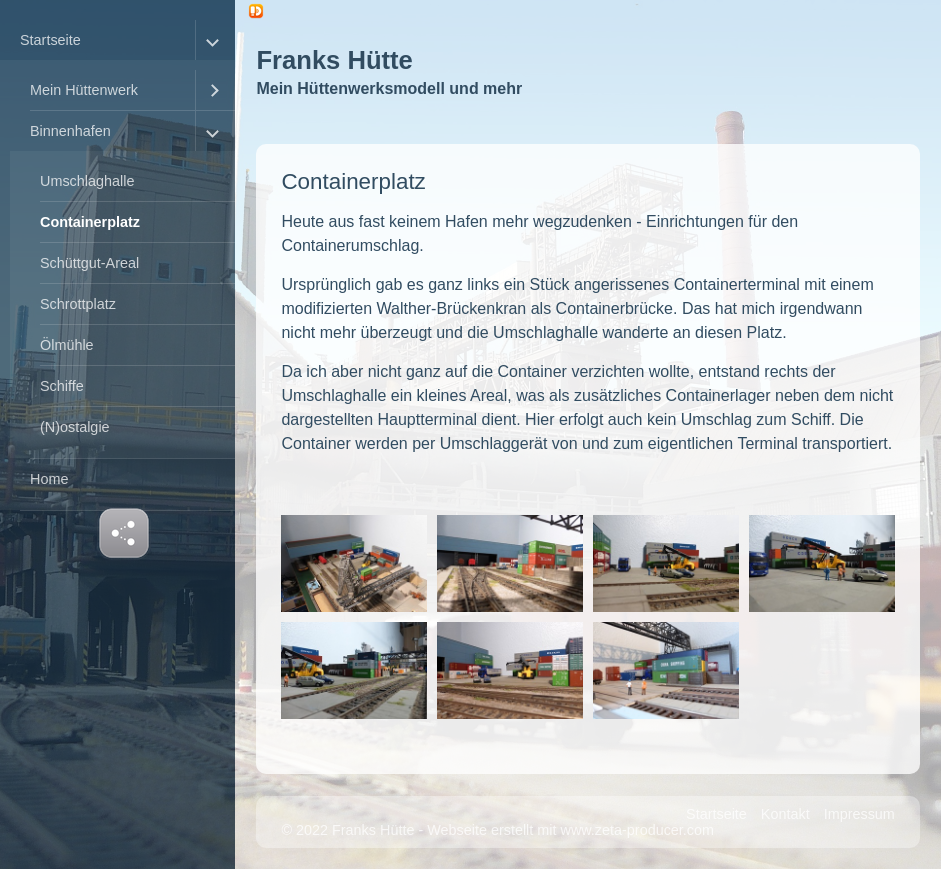 The height and width of the screenshot is (869, 941). I want to click on open network sharing preferences, so click(124, 534).